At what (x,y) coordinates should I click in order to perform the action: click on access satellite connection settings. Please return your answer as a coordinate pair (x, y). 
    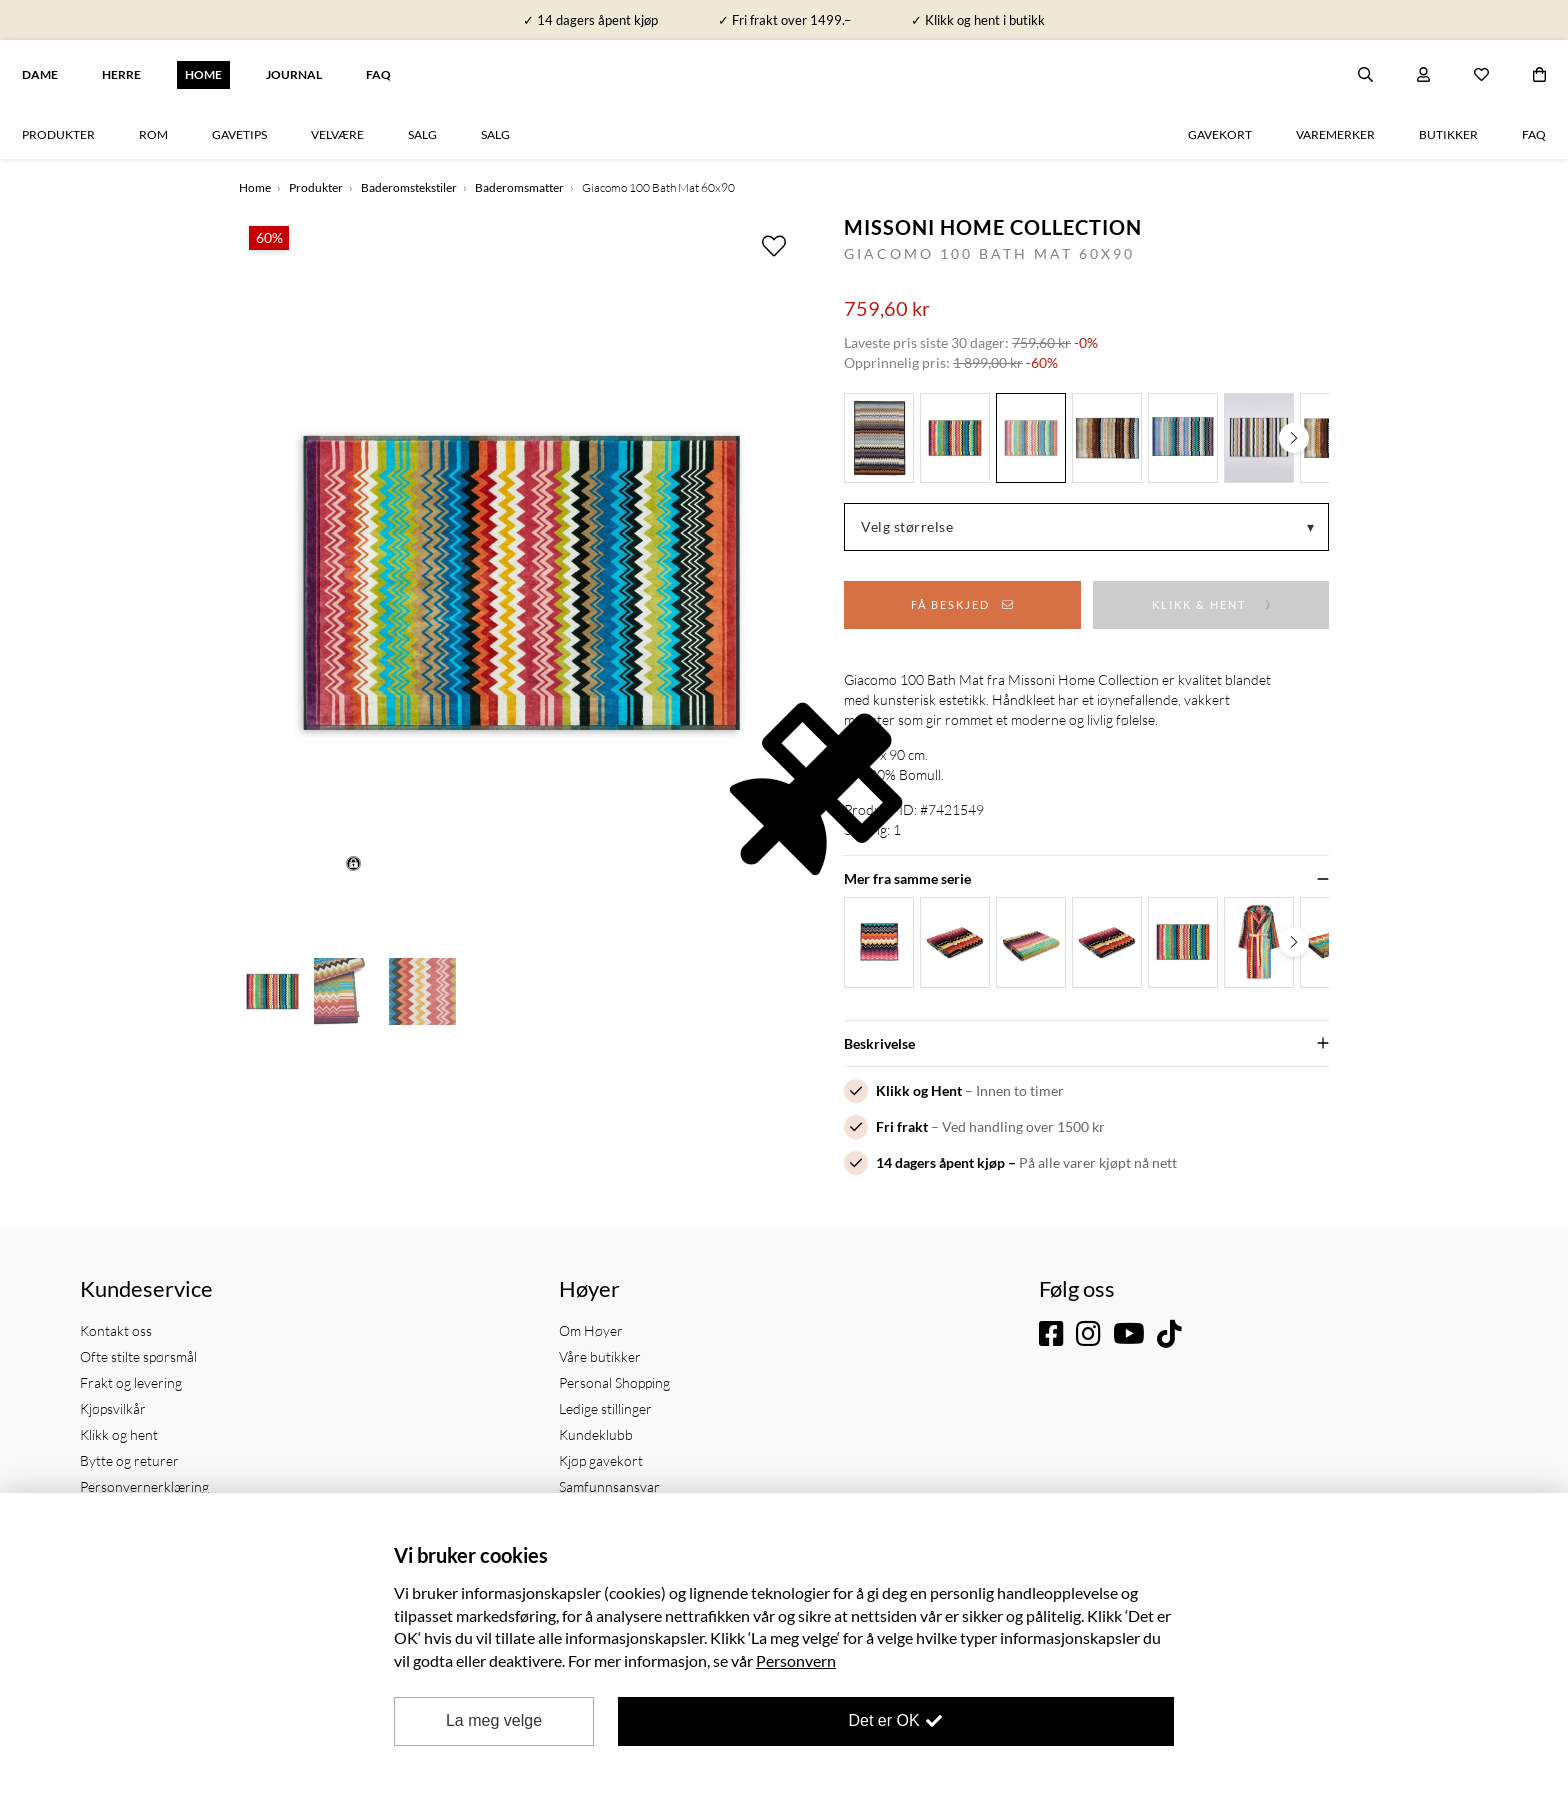
    Looking at the image, I should click on (816, 789).